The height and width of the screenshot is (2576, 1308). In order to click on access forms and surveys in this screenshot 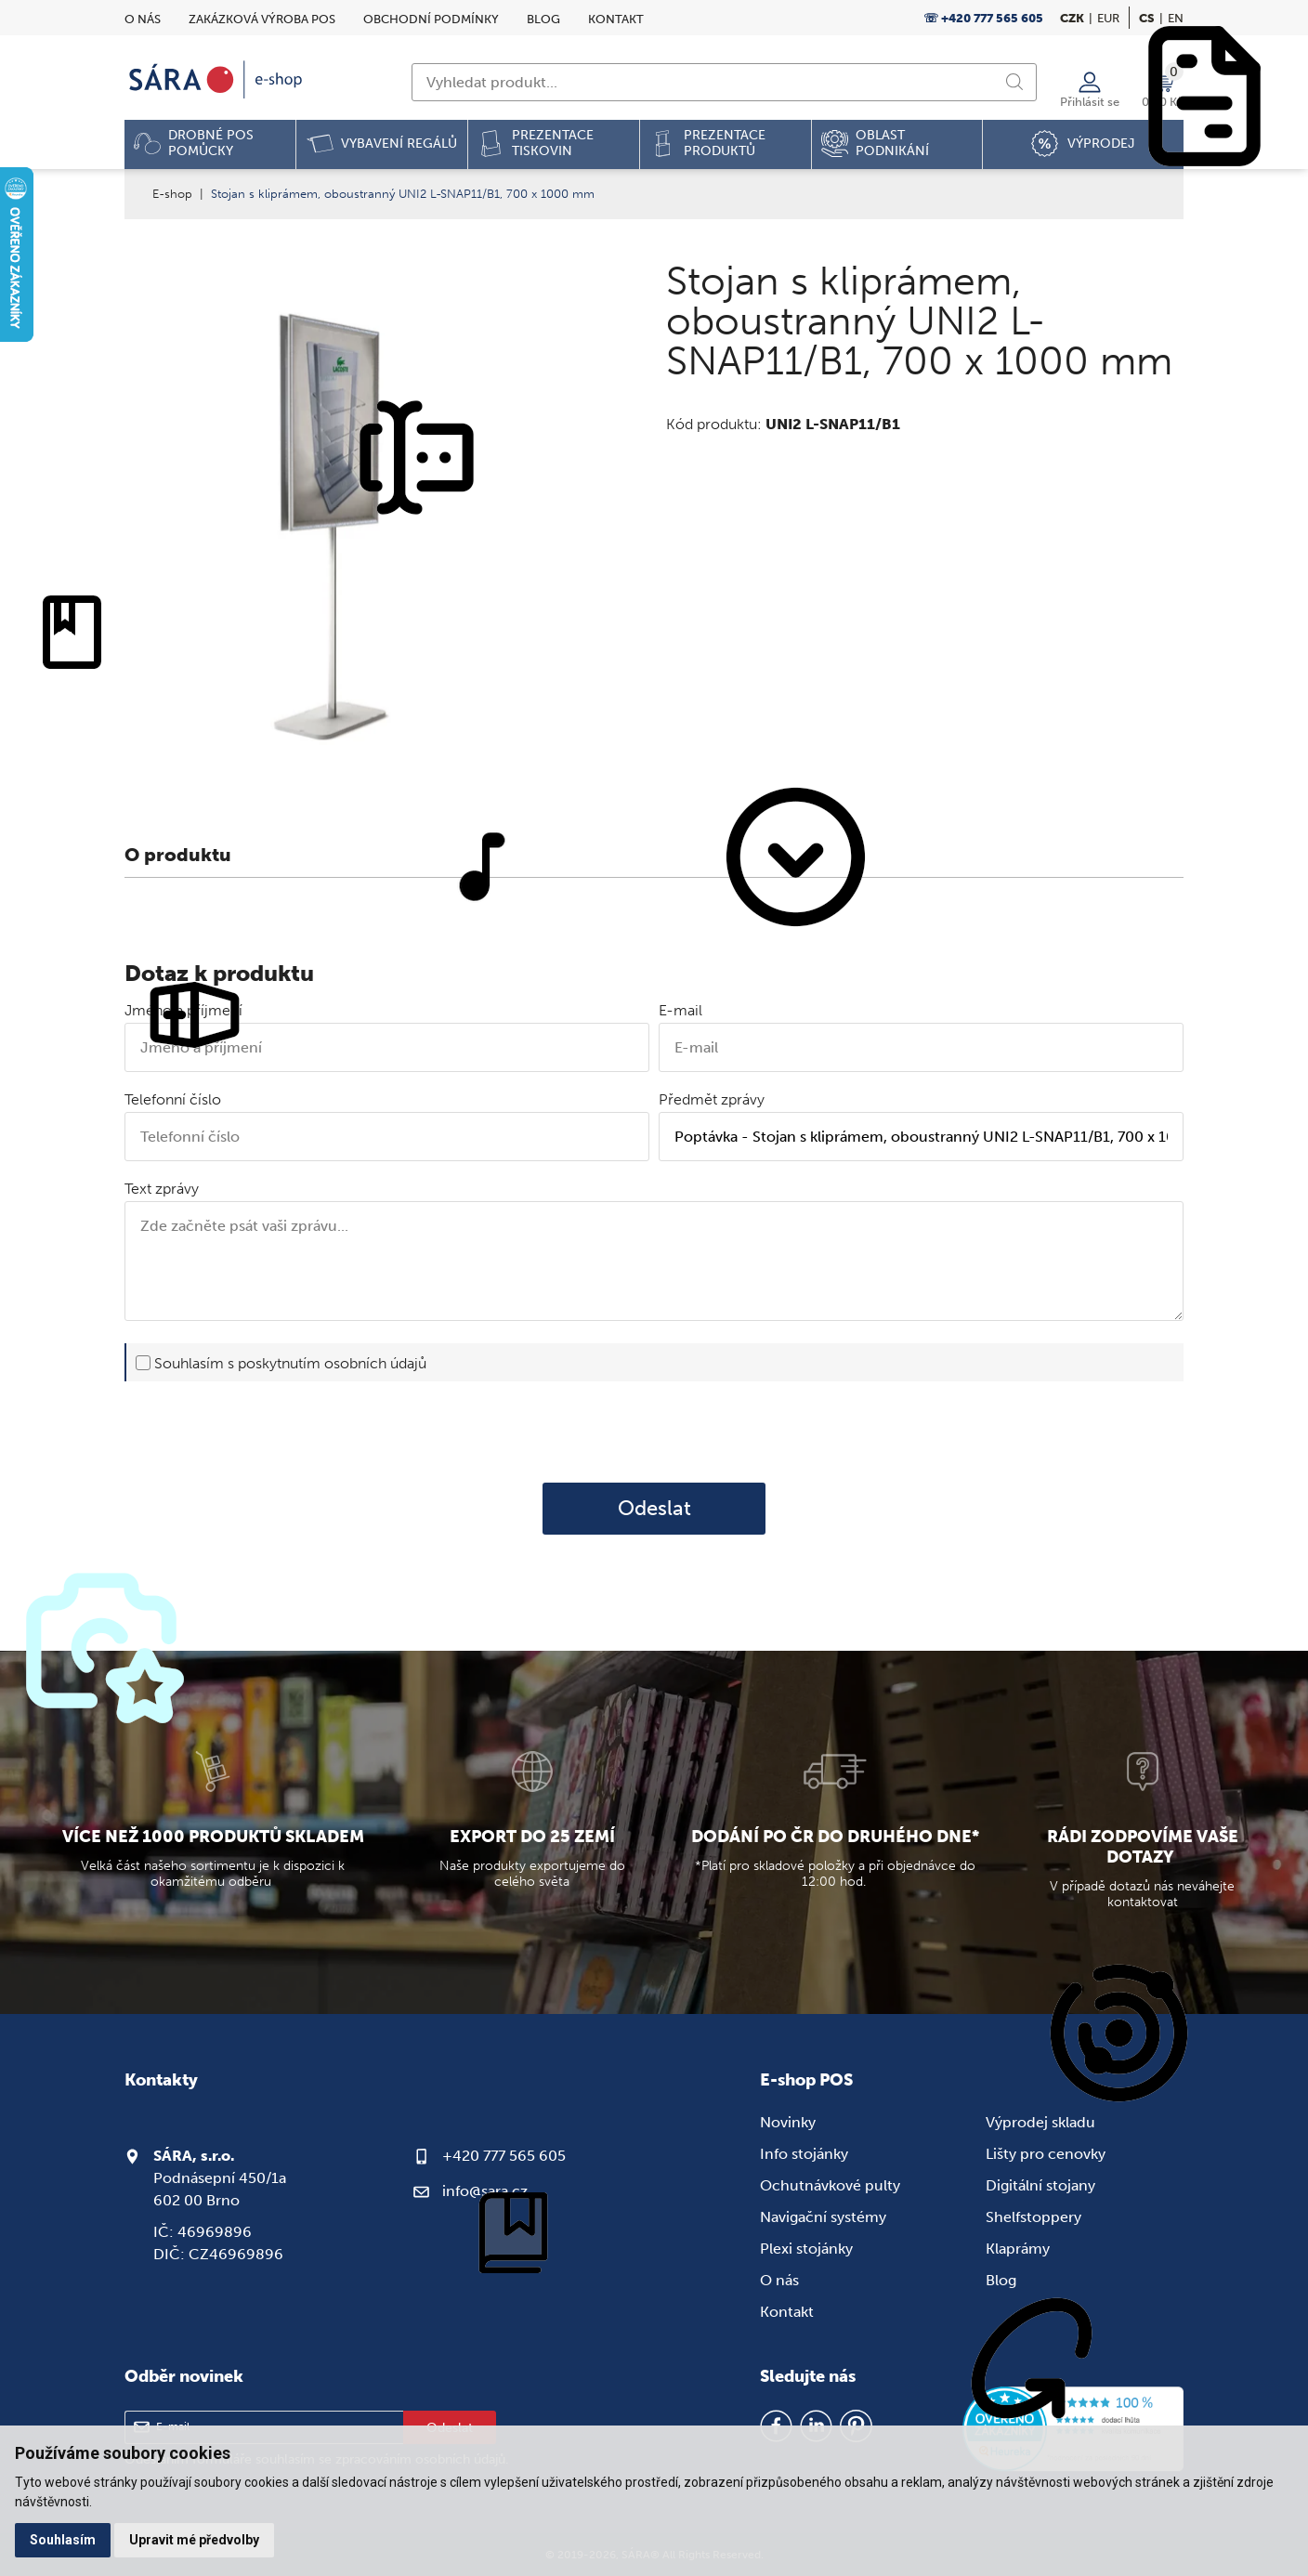, I will do `click(416, 457)`.